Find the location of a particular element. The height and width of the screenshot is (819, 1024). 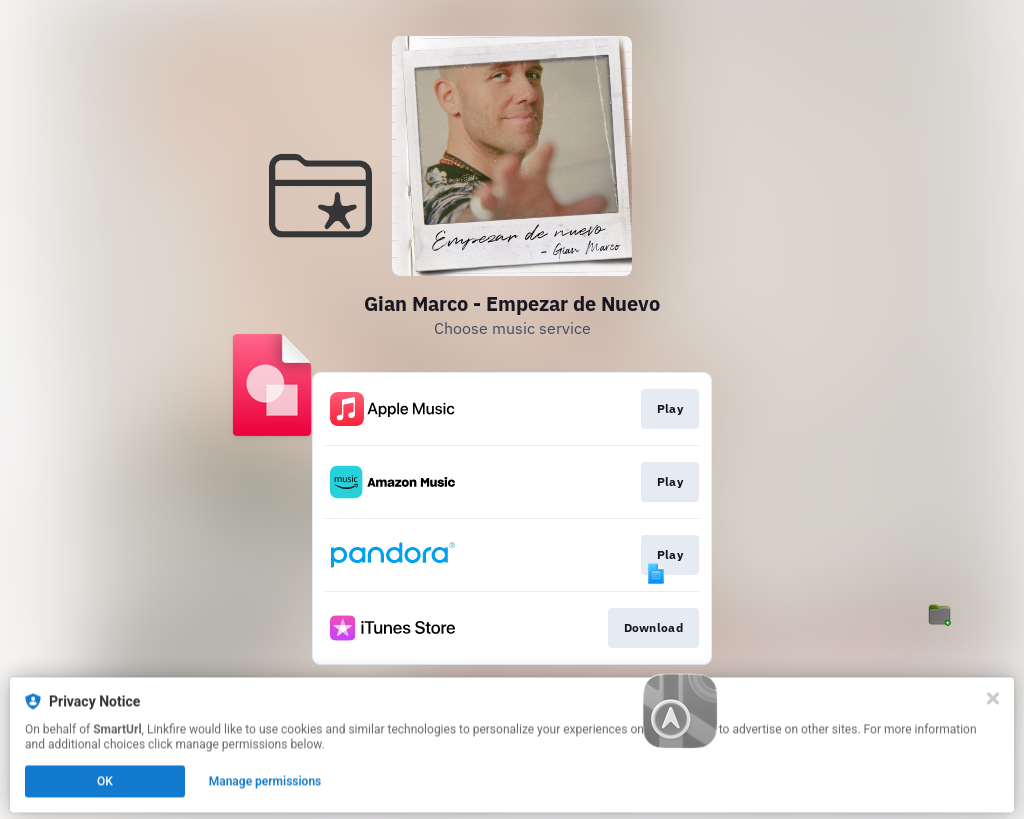

open apple maps is located at coordinates (680, 711).